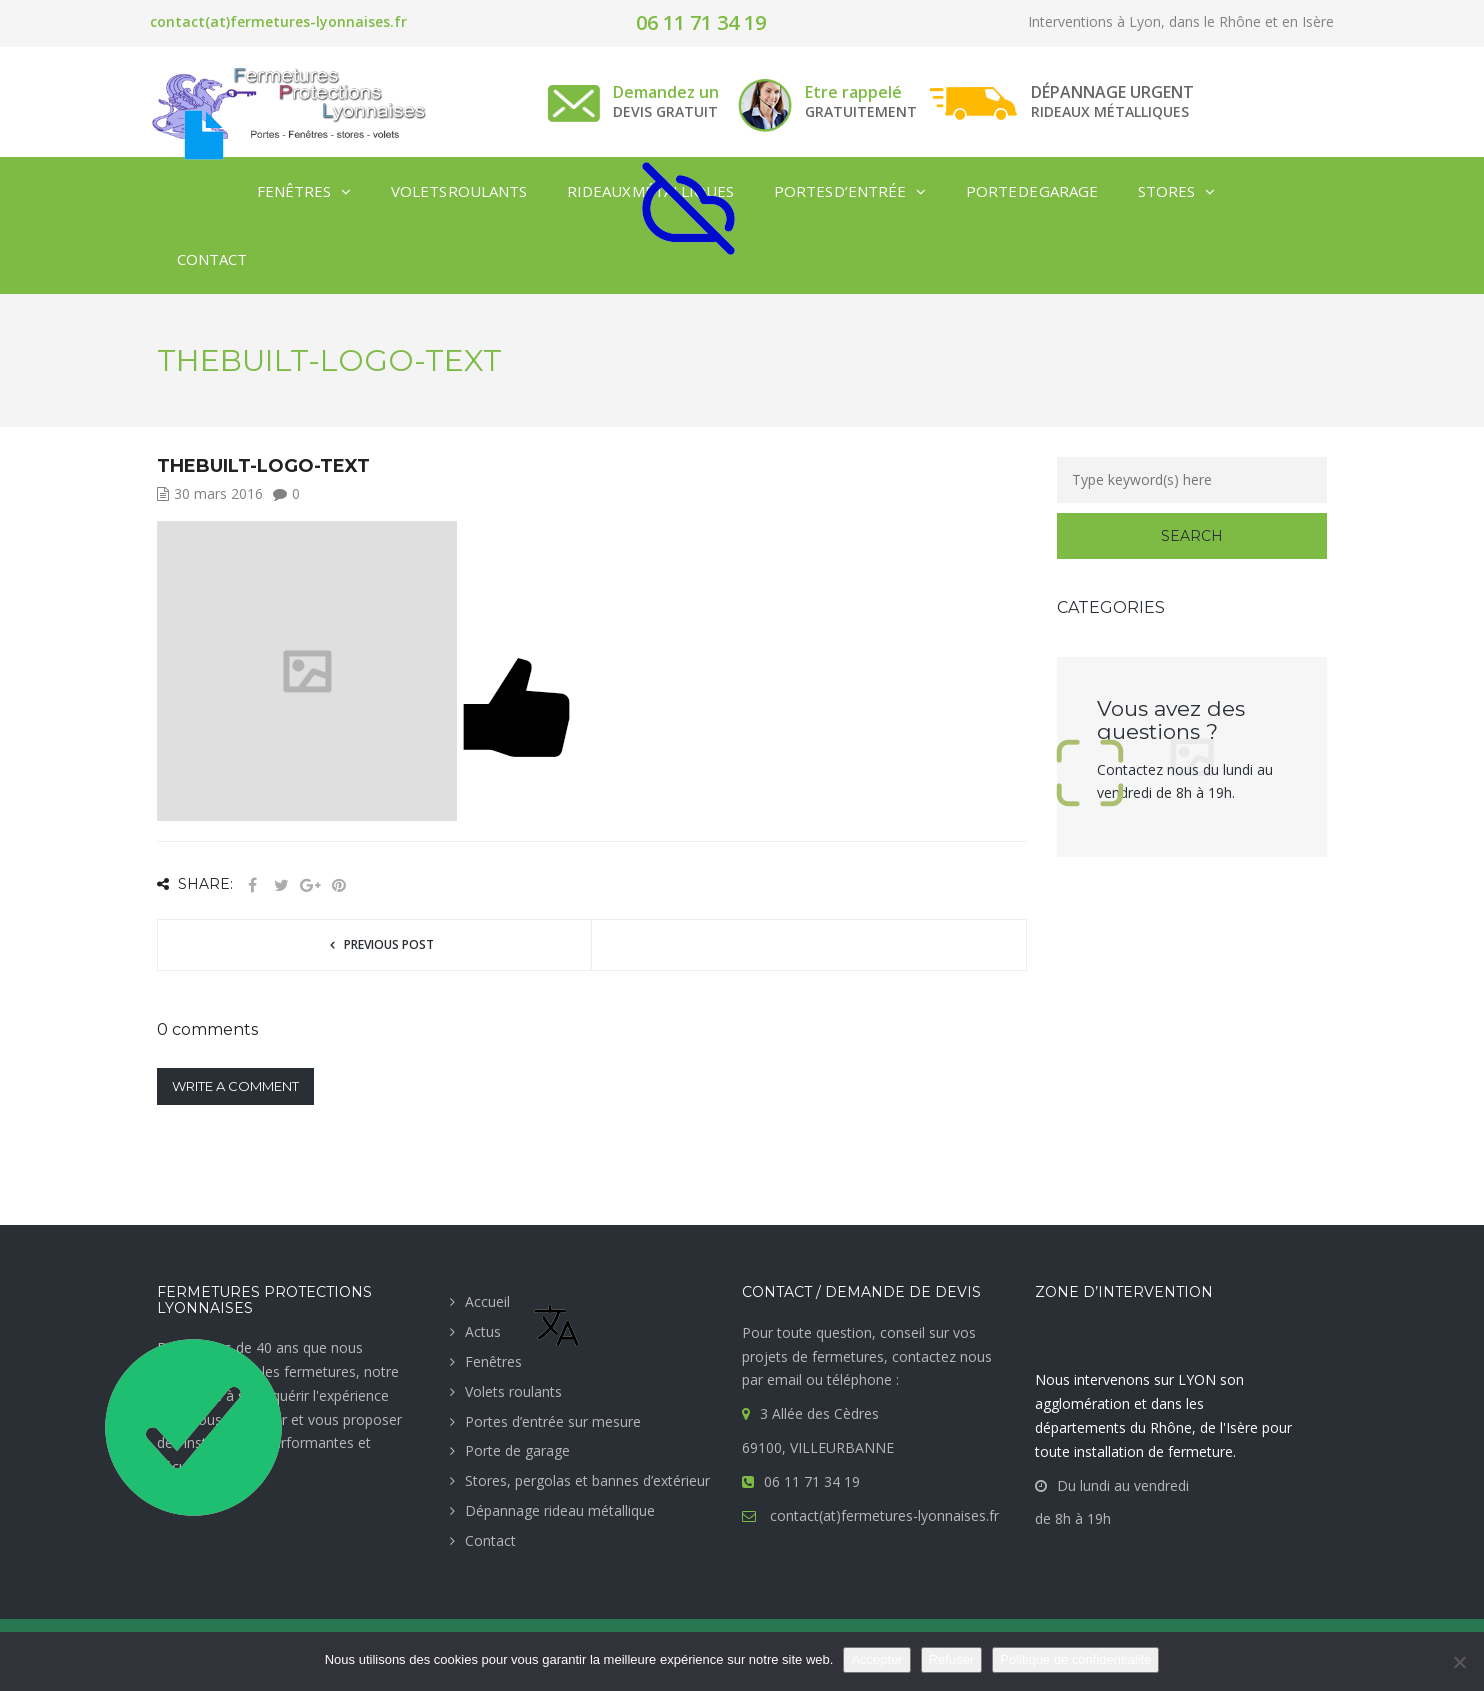 The image size is (1484, 1691). Describe the element at coordinates (556, 1325) in the screenshot. I see `change language settings` at that location.